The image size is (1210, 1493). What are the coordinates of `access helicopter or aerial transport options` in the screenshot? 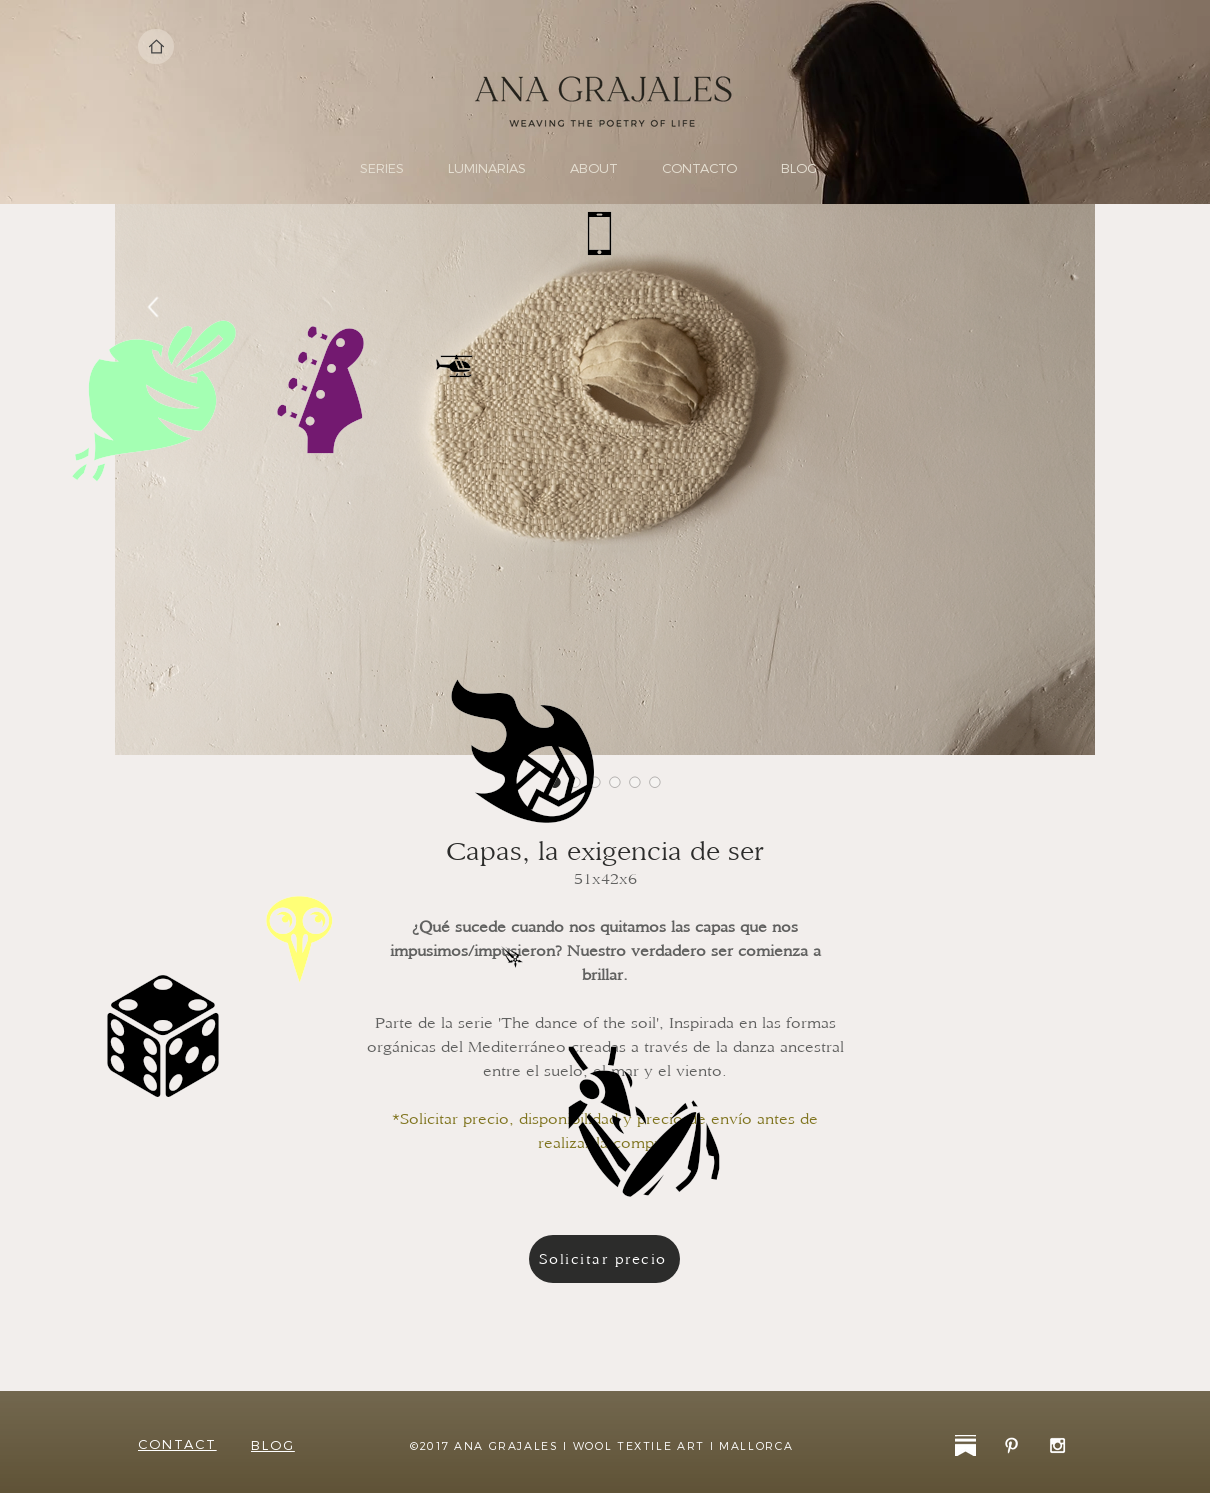 It's located at (454, 366).